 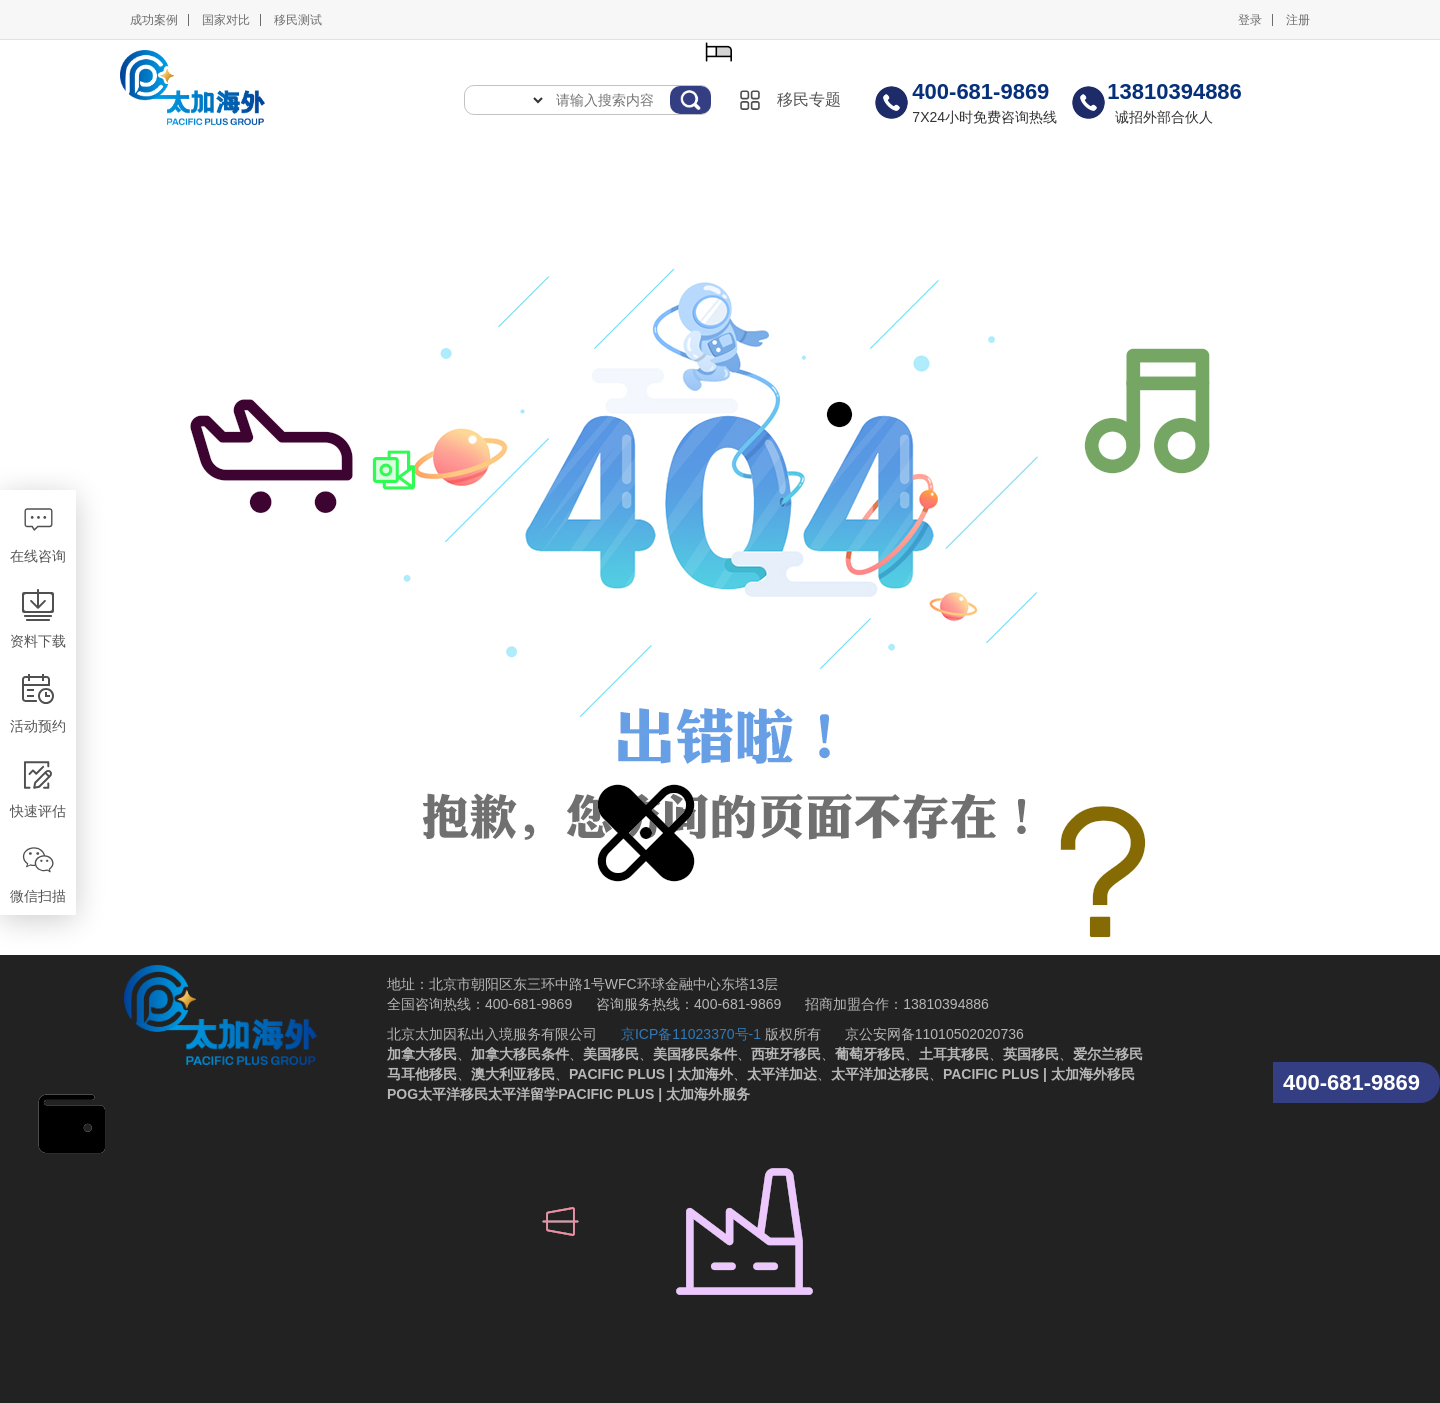 What do you see at coordinates (718, 52) in the screenshot?
I see `view hotel or accommodation options` at bounding box center [718, 52].